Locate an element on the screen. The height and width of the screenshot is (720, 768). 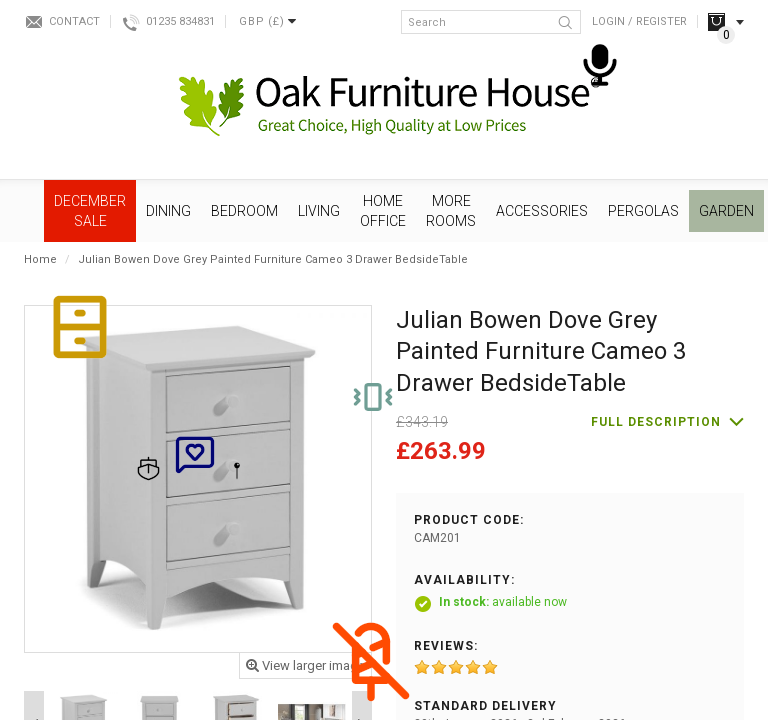
mark a location on the map is located at coordinates (237, 471).